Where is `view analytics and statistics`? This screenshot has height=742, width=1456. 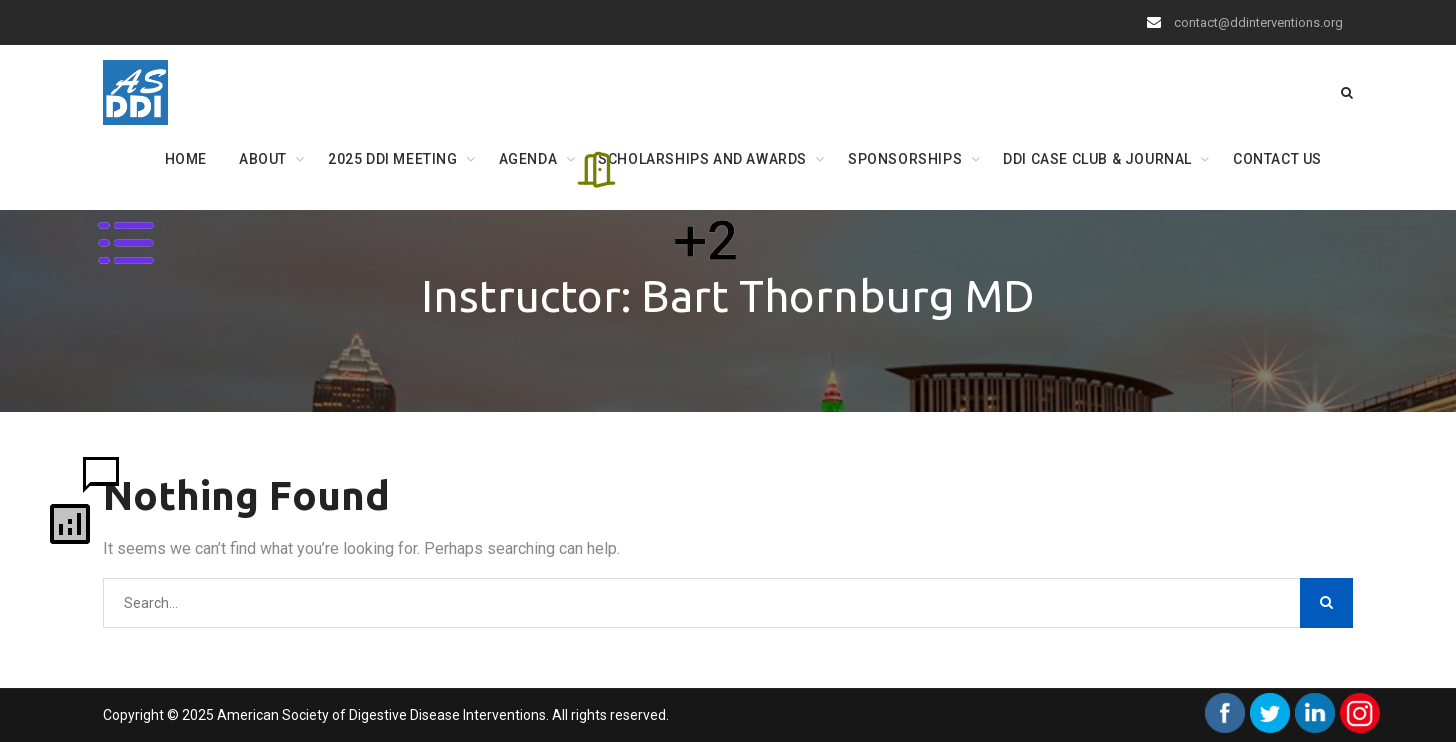
view analytics and statistics is located at coordinates (70, 524).